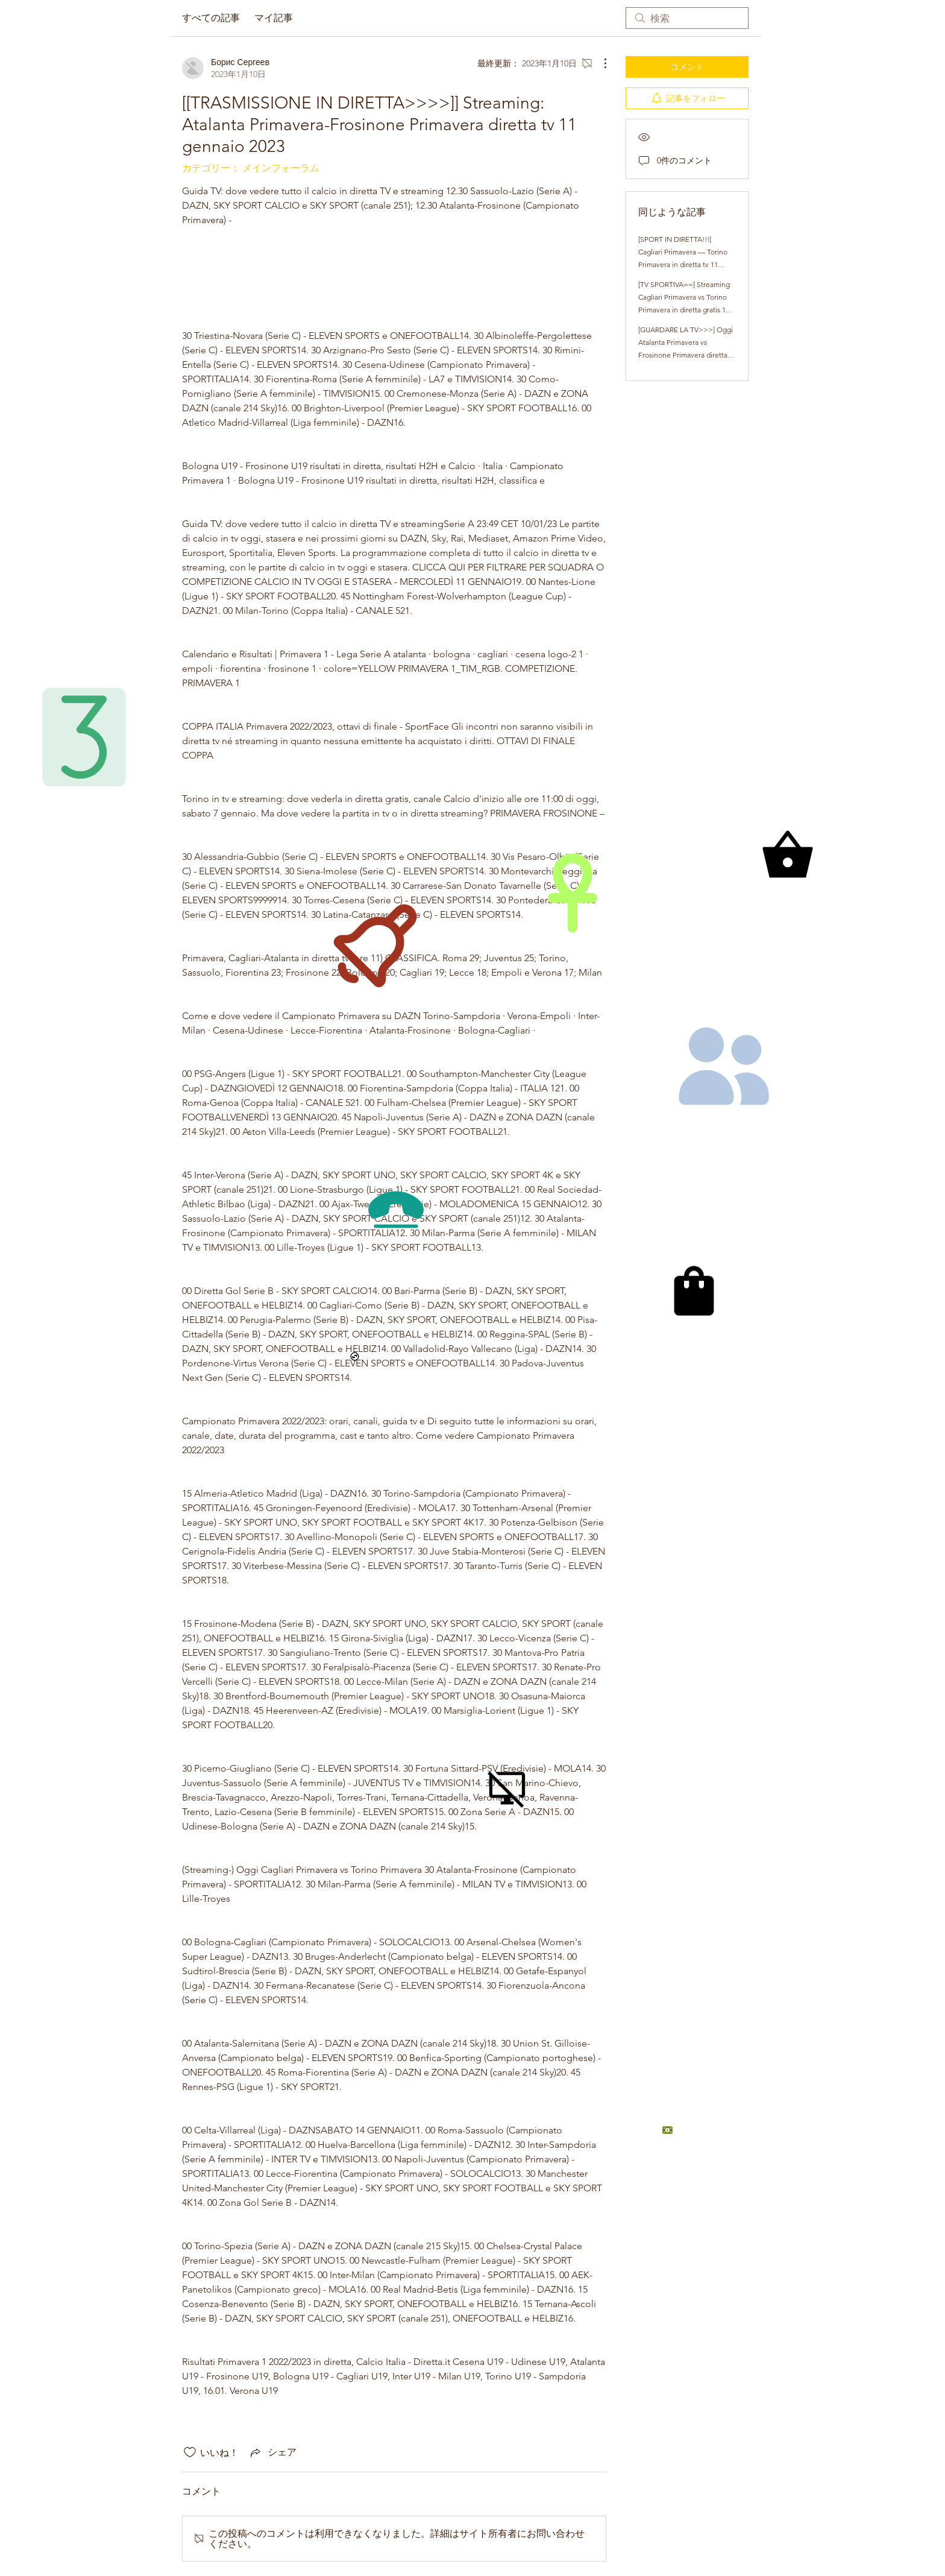 This screenshot has height=2576, width=945. What do you see at coordinates (507, 1788) in the screenshot?
I see `desktop access is currently disabled` at bounding box center [507, 1788].